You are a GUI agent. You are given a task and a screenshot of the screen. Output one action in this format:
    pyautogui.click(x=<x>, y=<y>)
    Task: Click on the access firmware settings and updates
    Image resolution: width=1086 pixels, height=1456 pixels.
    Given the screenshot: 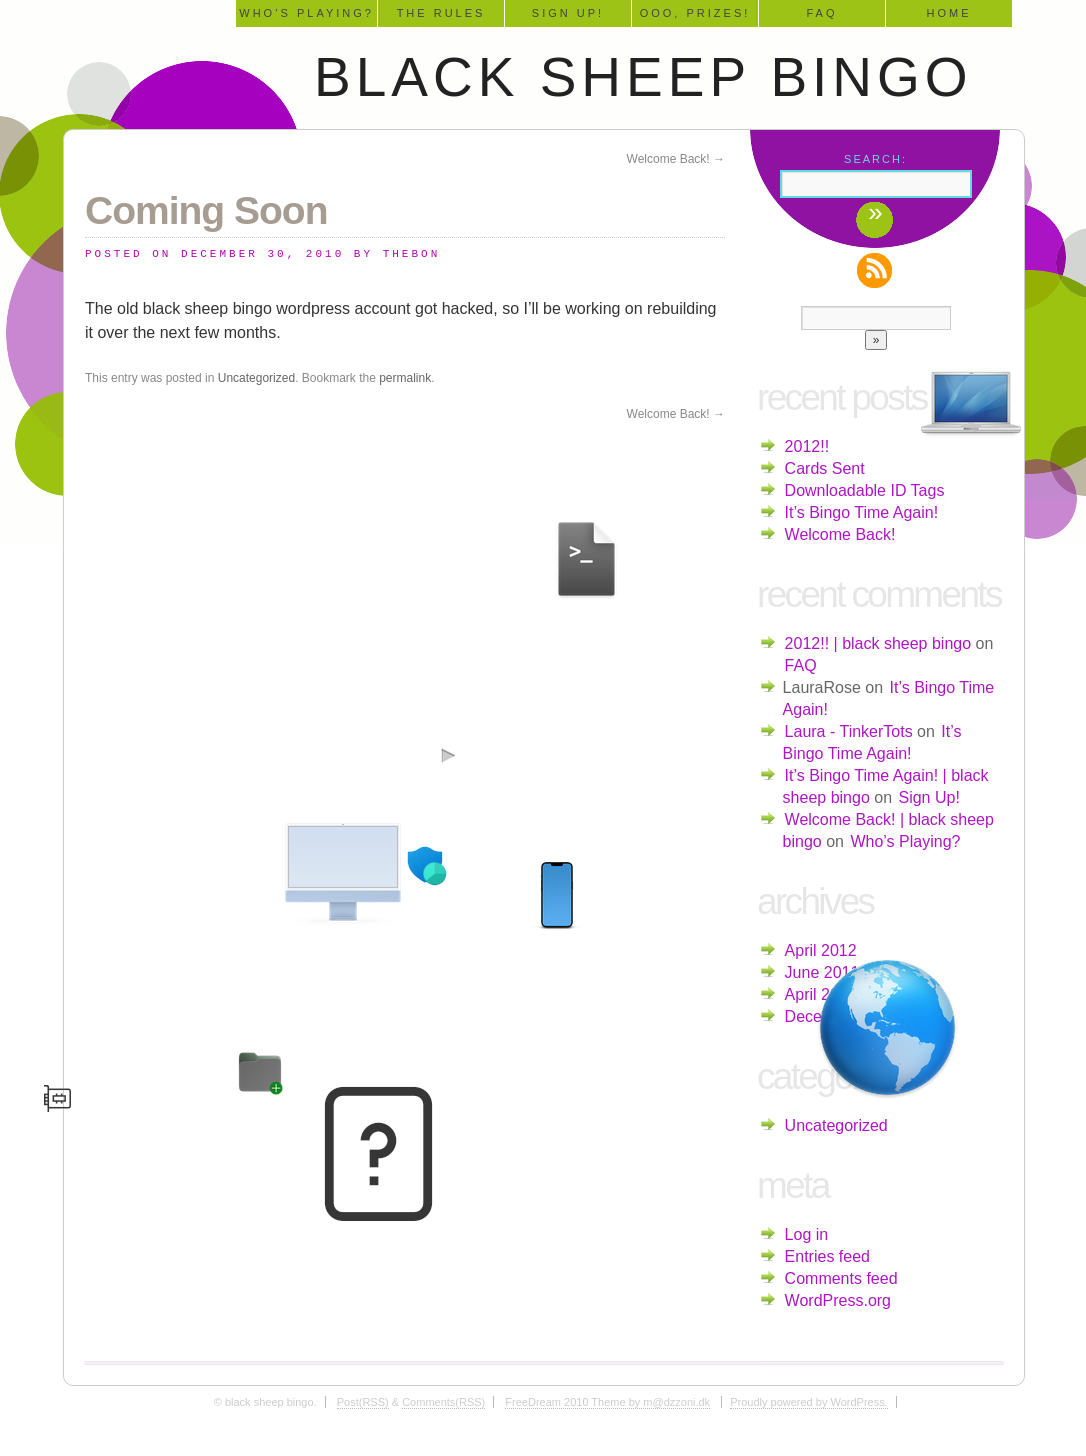 What is the action you would take?
    pyautogui.click(x=57, y=1098)
    